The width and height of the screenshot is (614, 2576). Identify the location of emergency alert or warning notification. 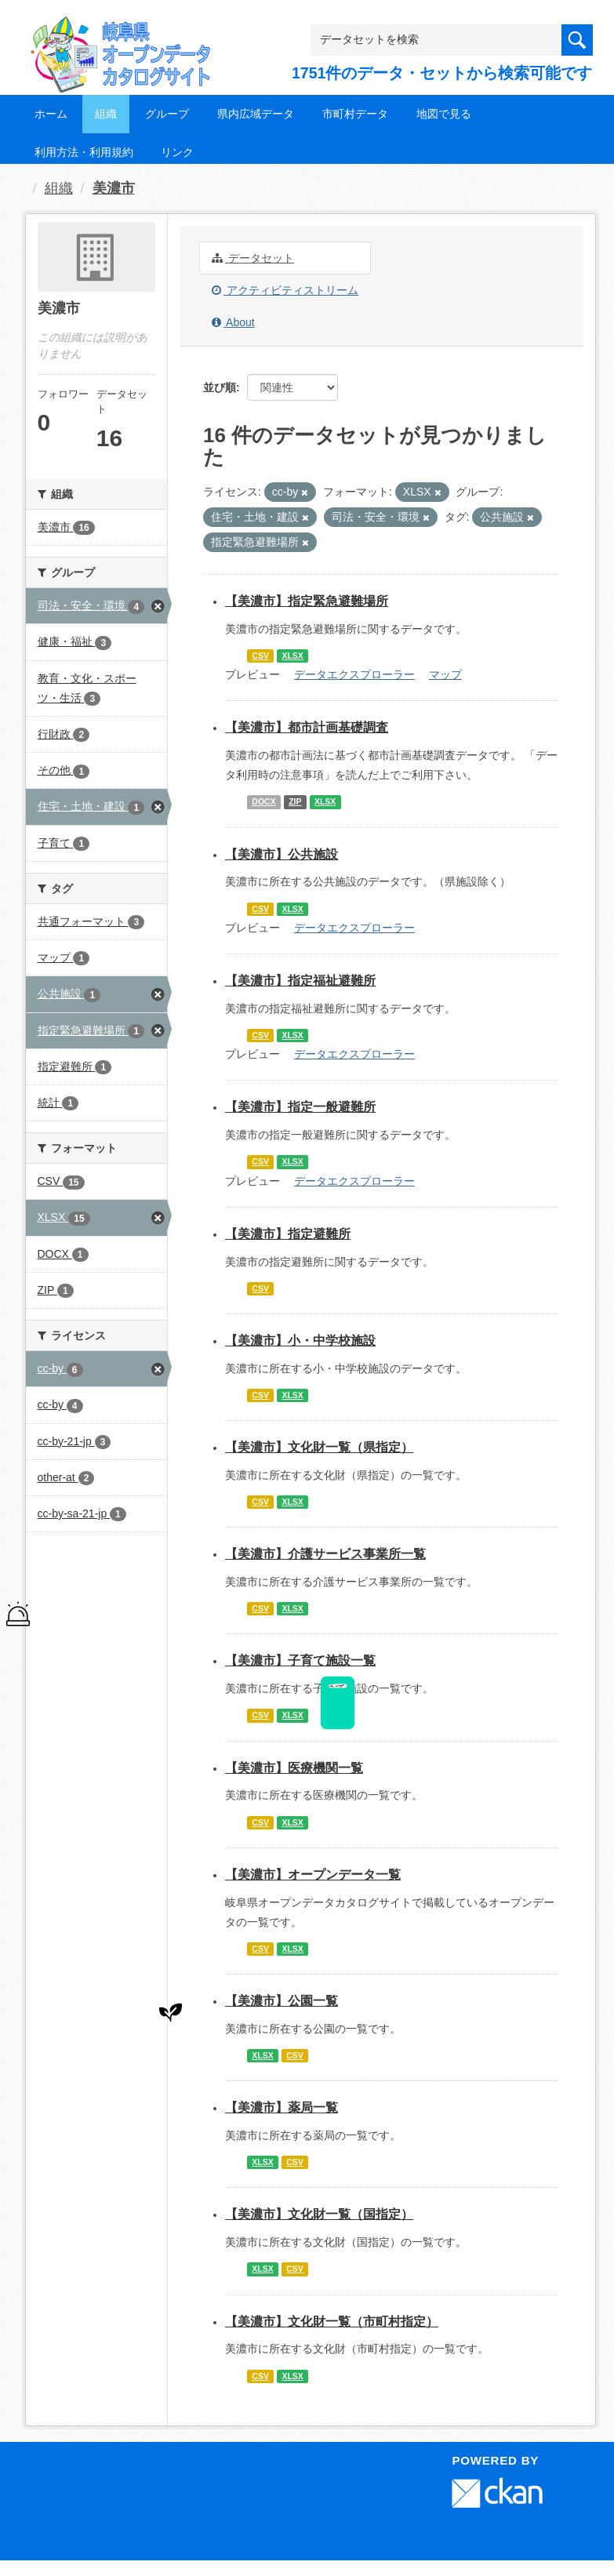
(18, 1616).